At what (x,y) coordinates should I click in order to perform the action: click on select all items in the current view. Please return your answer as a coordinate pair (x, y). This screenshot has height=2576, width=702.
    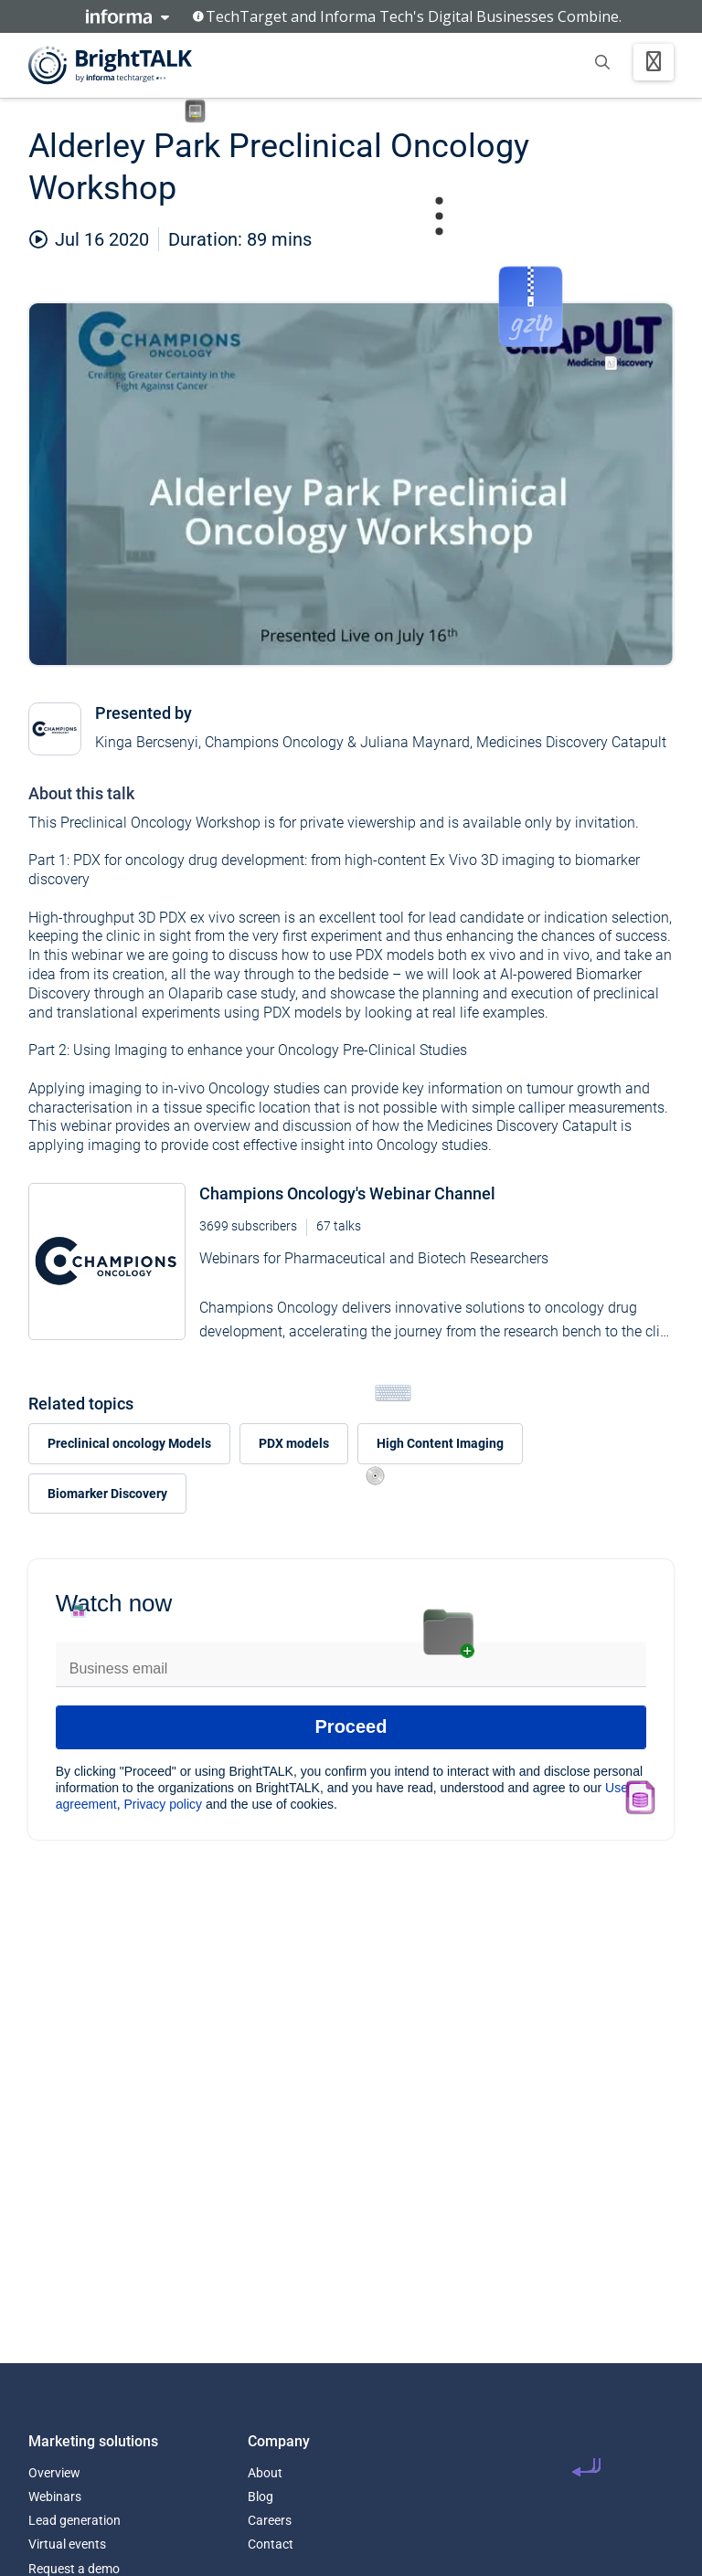
    Looking at the image, I should click on (79, 1610).